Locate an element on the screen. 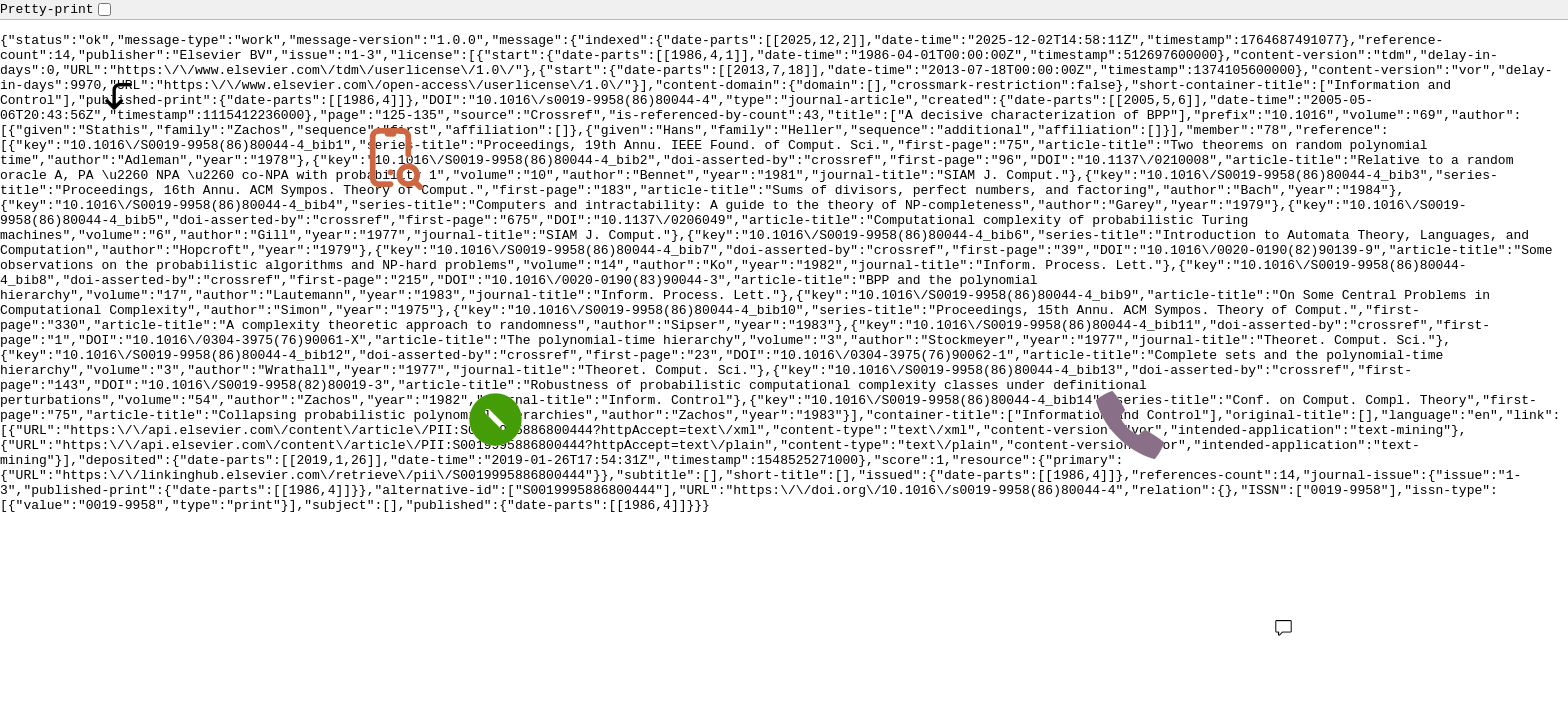  make a phone call is located at coordinates (1130, 425).